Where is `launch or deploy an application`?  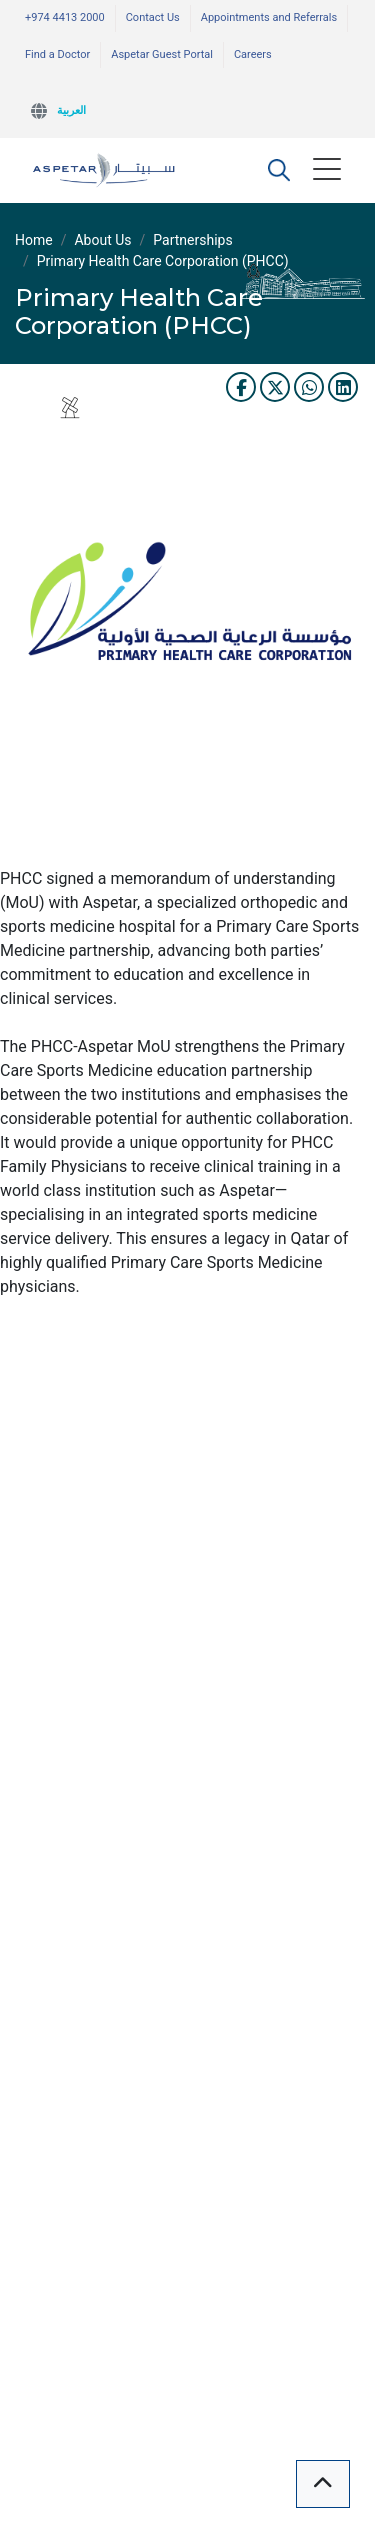
launch or deploy an application is located at coordinates (253, 271).